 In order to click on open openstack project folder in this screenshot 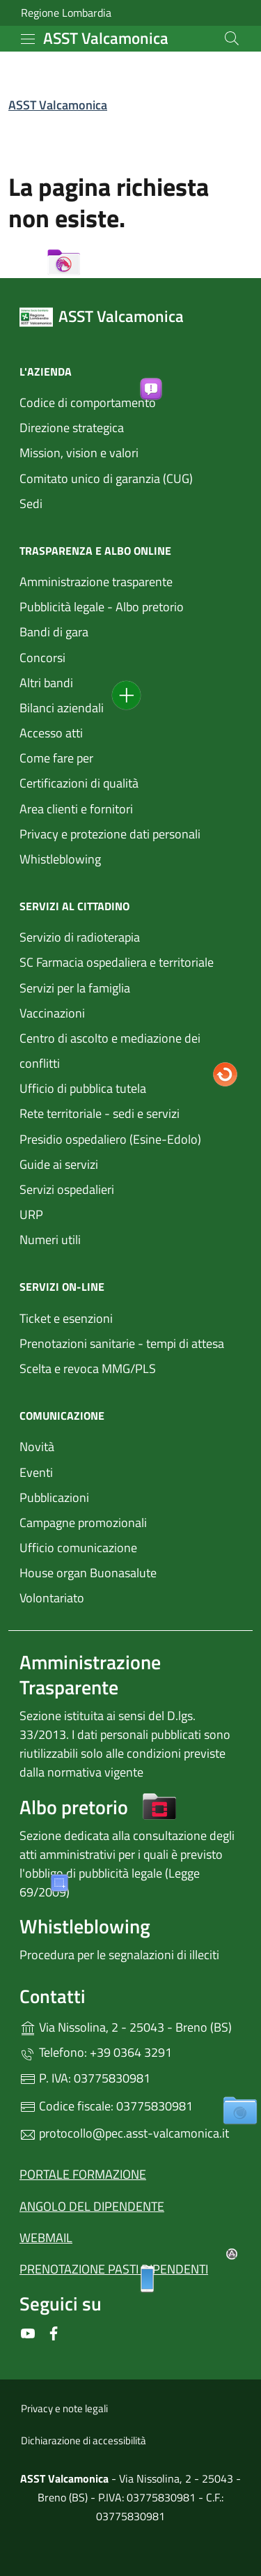, I will do `click(159, 1807)`.